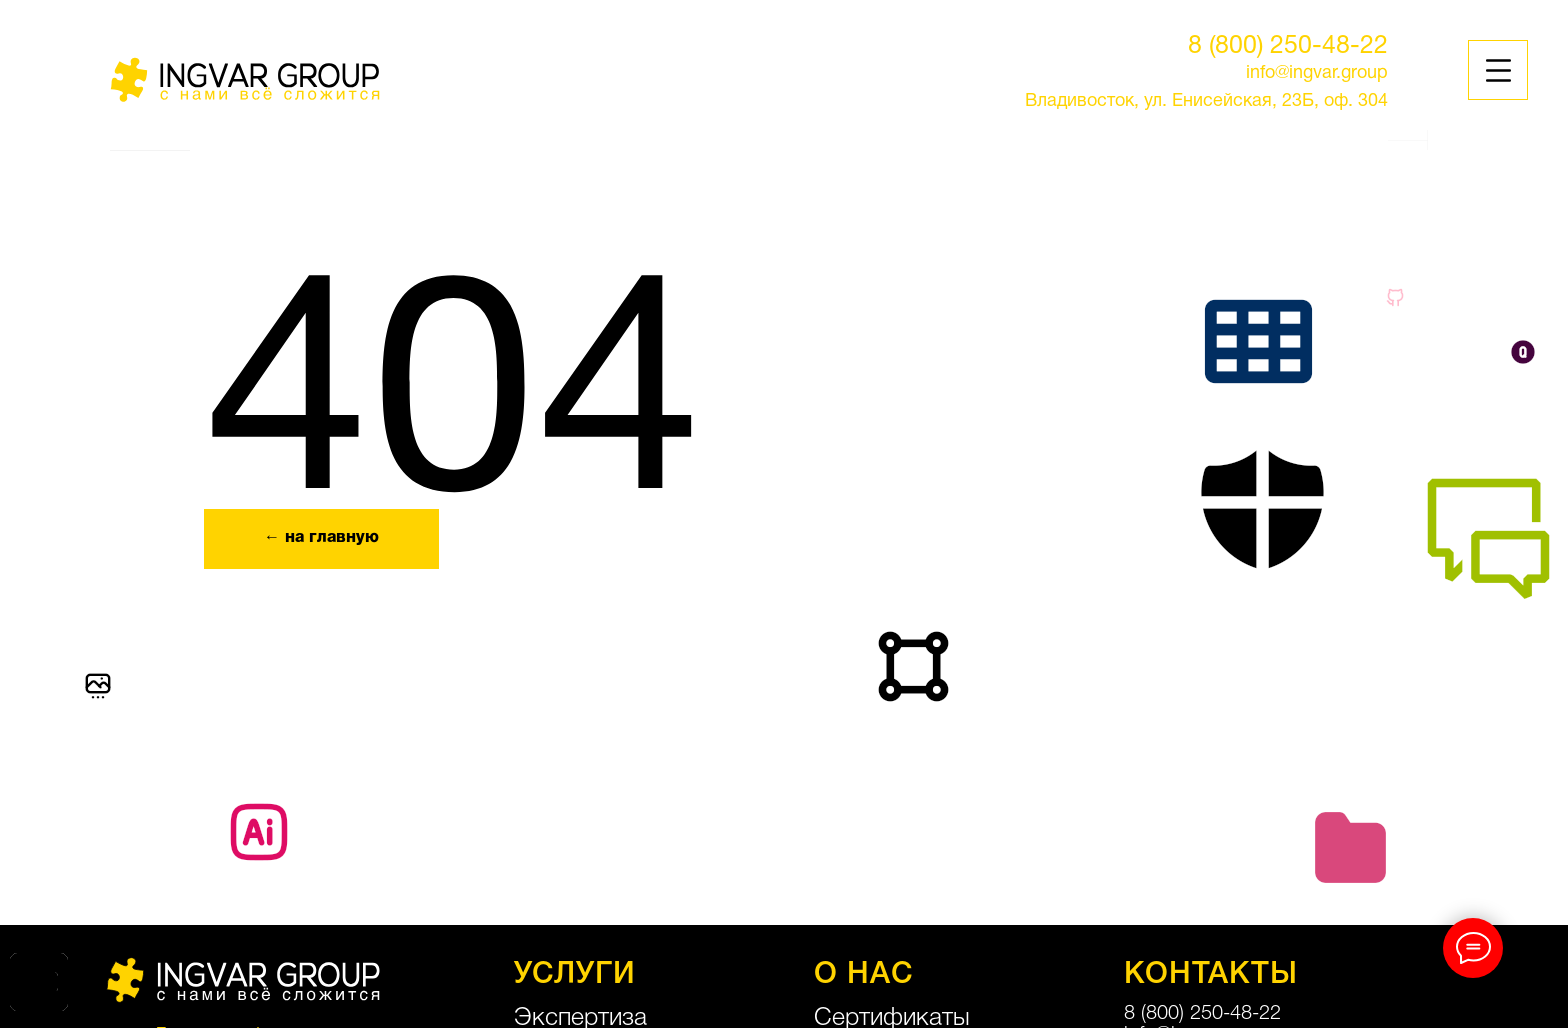 The height and width of the screenshot is (1028, 1568). What do you see at coordinates (98, 686) in the screenshot?
I see `start a photo slideshow` at bounding box center [98, 686].